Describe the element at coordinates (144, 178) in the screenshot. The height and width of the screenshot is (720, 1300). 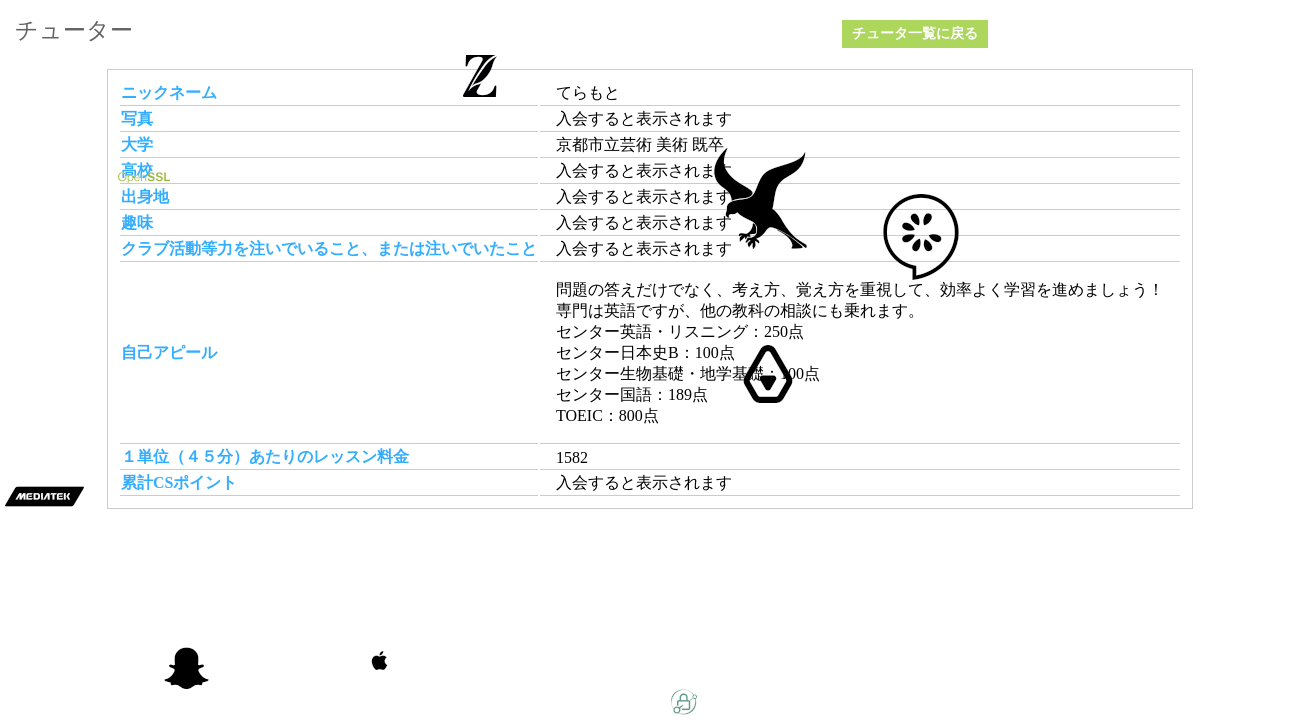
I see `OpenSSL cryptography library logo` at that location.